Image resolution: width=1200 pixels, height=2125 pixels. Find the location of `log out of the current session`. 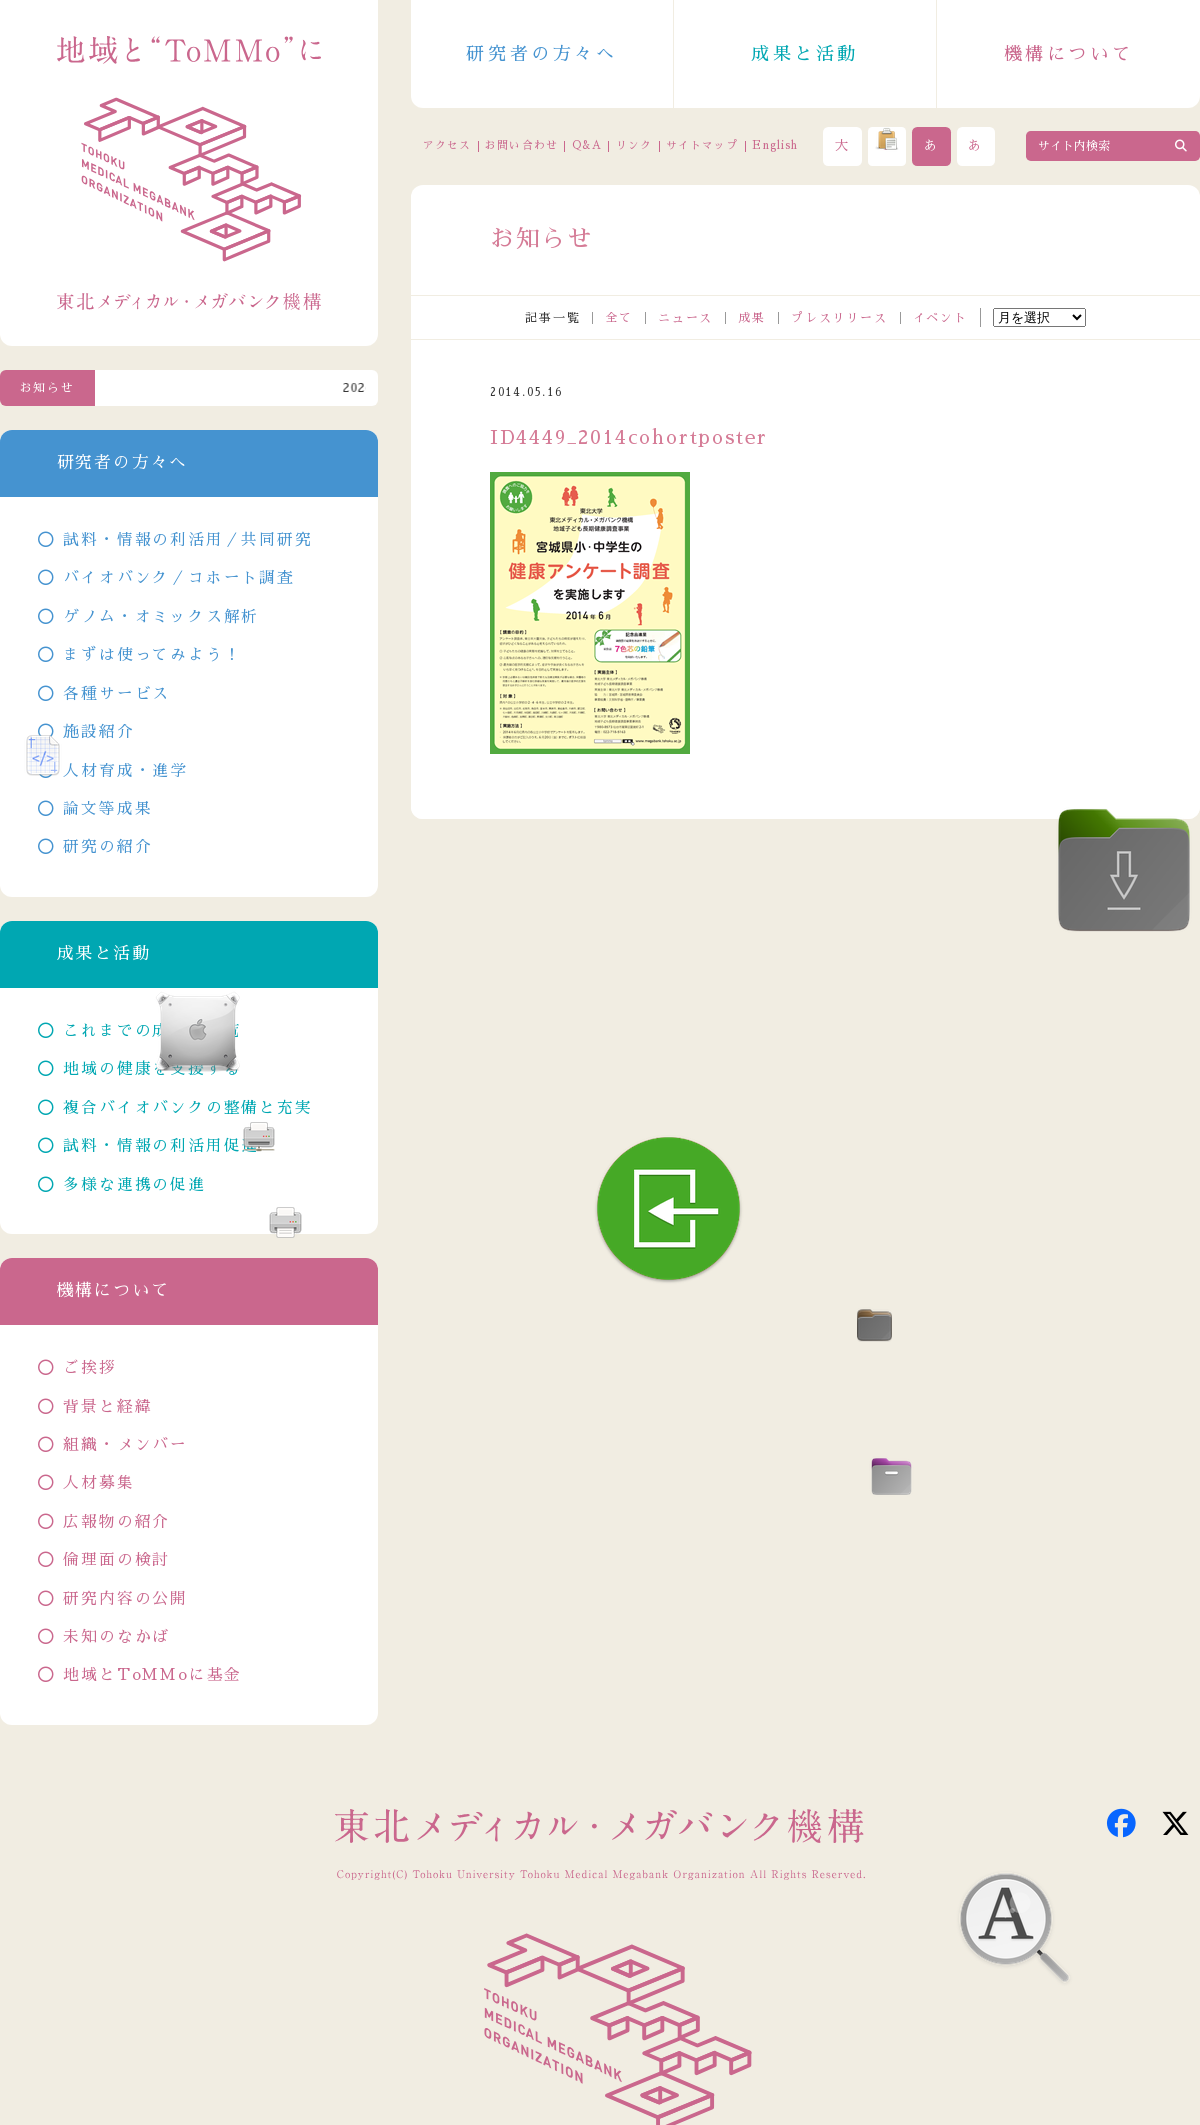

log out of the current session is located at coordinates (668, 1208).